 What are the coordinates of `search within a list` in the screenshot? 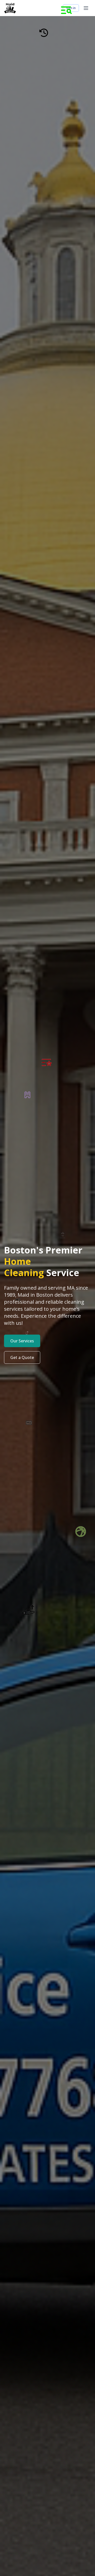 It's located at (66, 10).